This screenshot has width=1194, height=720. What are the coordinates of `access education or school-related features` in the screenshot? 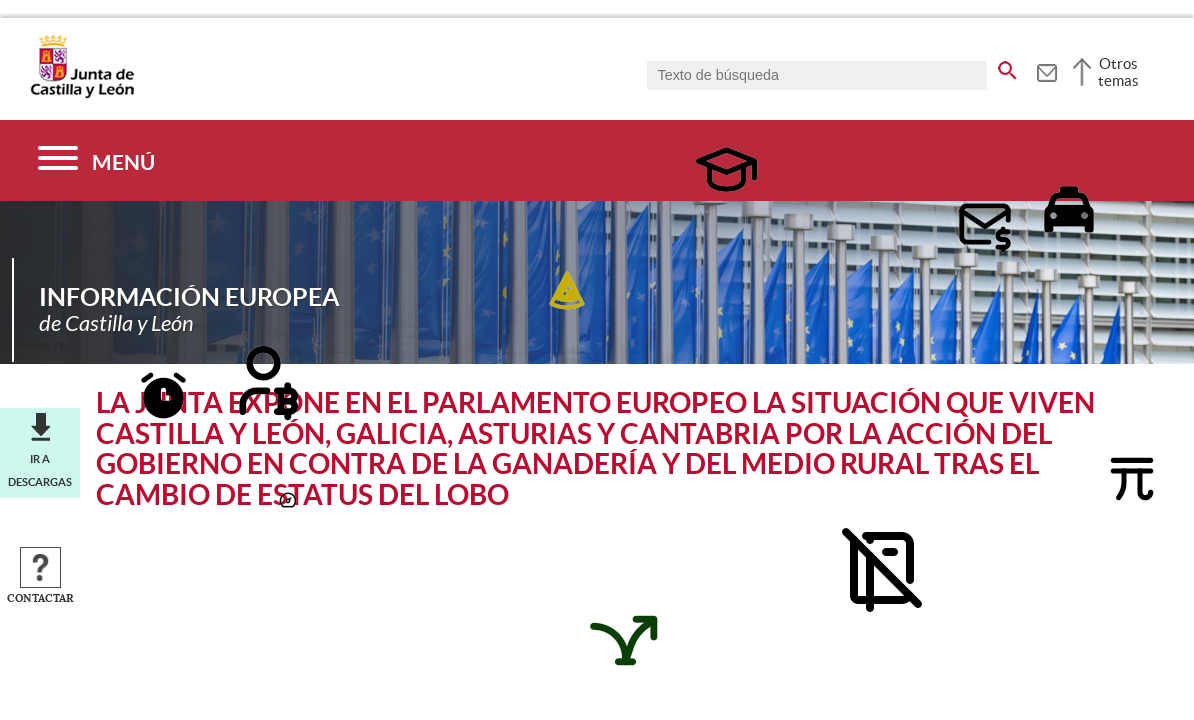 It's located at (726, 169).